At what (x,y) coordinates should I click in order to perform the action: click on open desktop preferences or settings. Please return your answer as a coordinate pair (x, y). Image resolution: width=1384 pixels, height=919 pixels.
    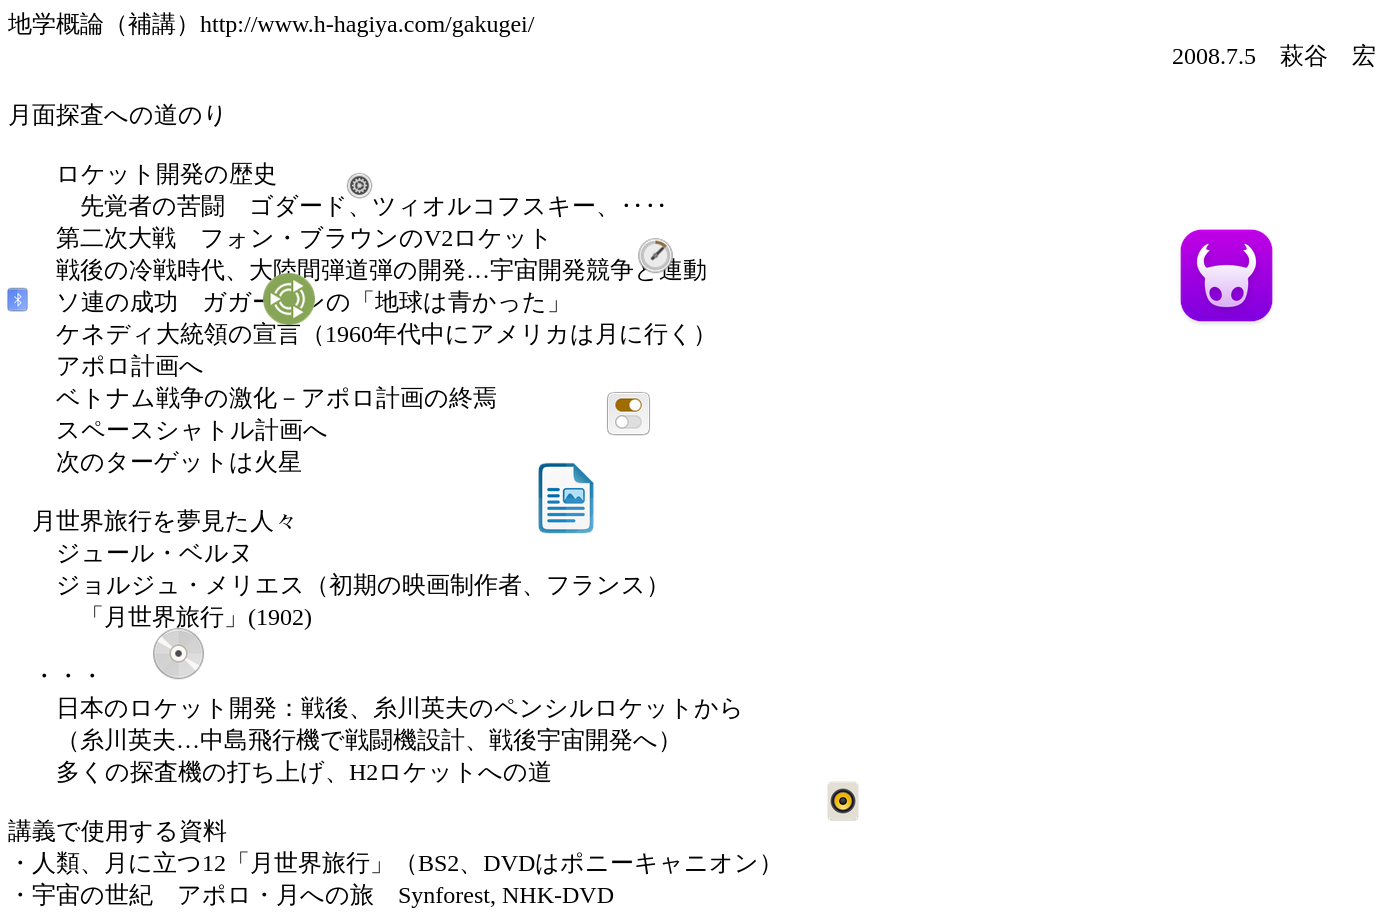
    Looking at the image, I should click on (628, 413).